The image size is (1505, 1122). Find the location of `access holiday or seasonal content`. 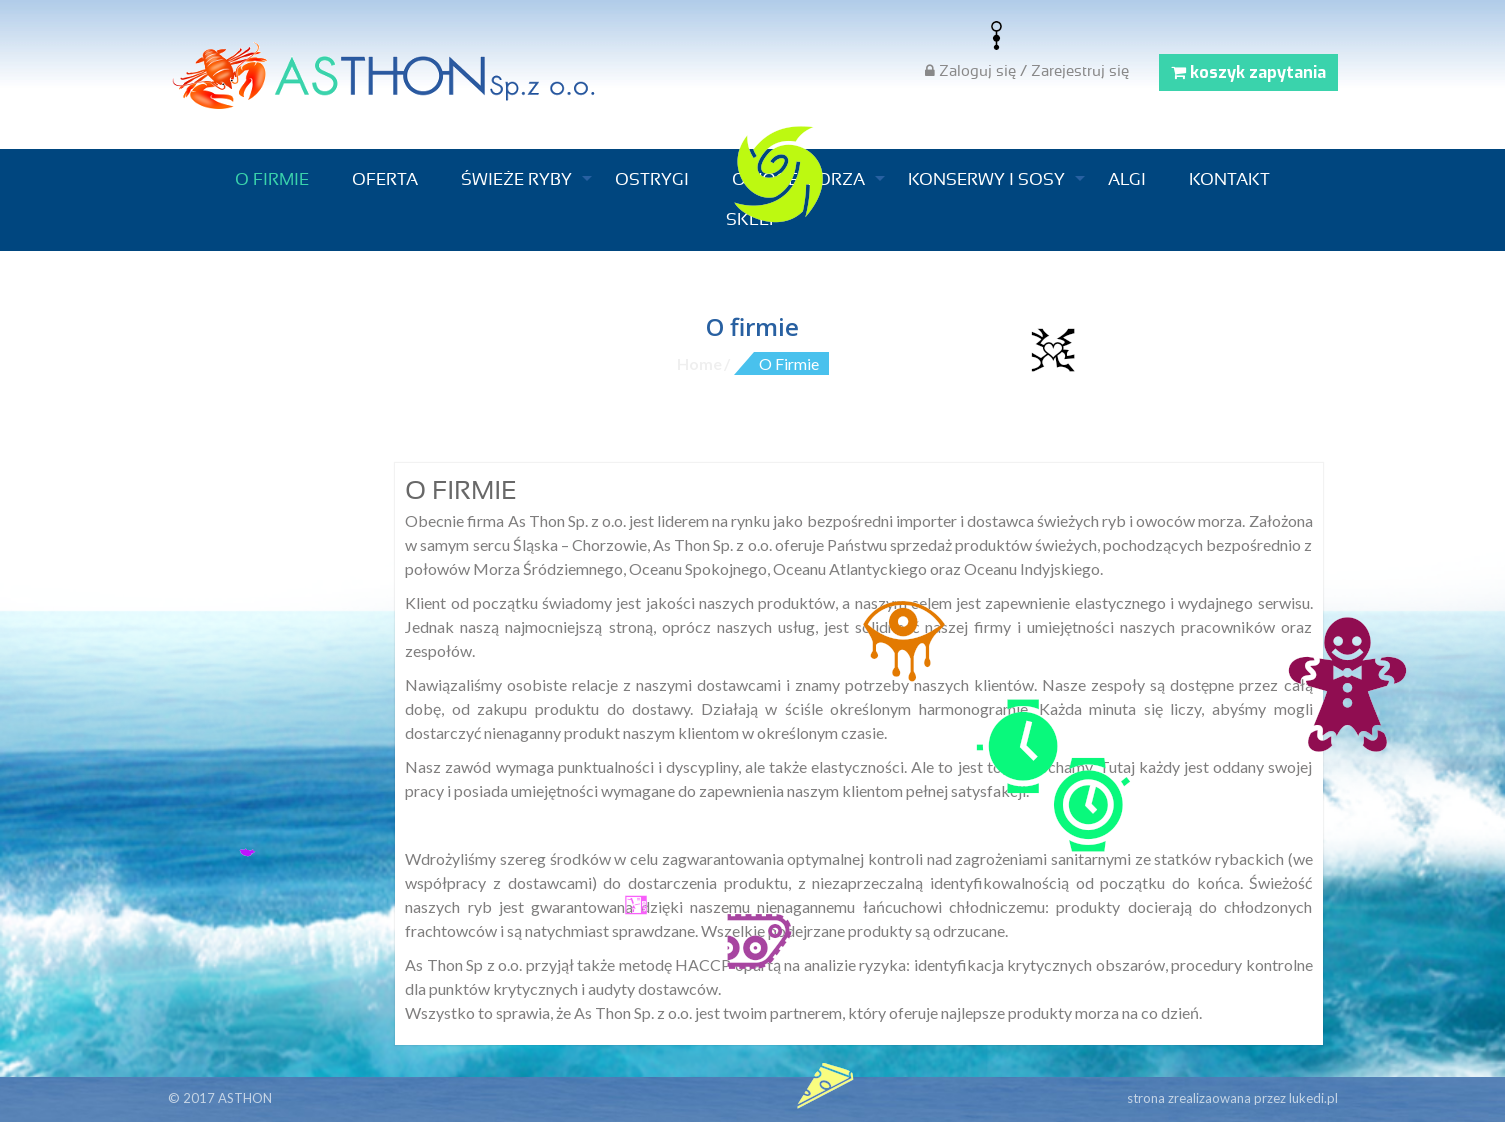

access holiday or seasonal content is located at coordinates (1347, 684).